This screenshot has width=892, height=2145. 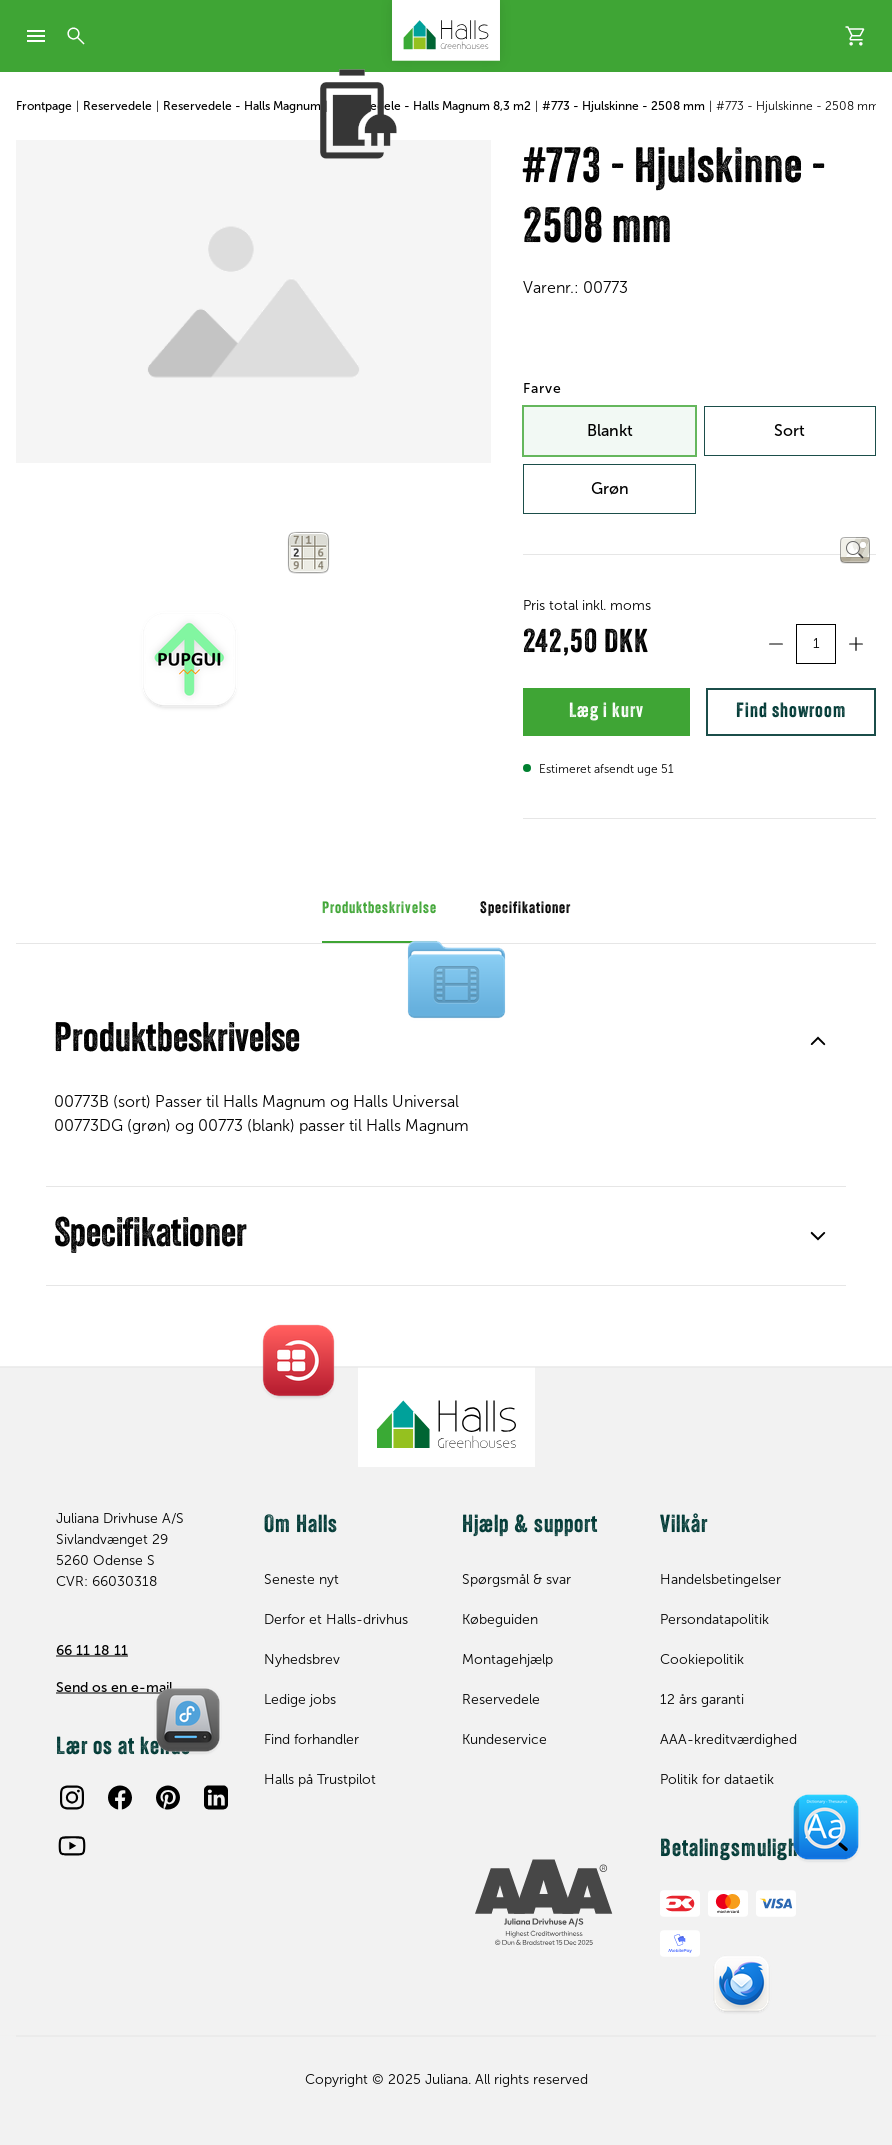 I want to click on open thunderbird email client, so click(x=741, y=1983).